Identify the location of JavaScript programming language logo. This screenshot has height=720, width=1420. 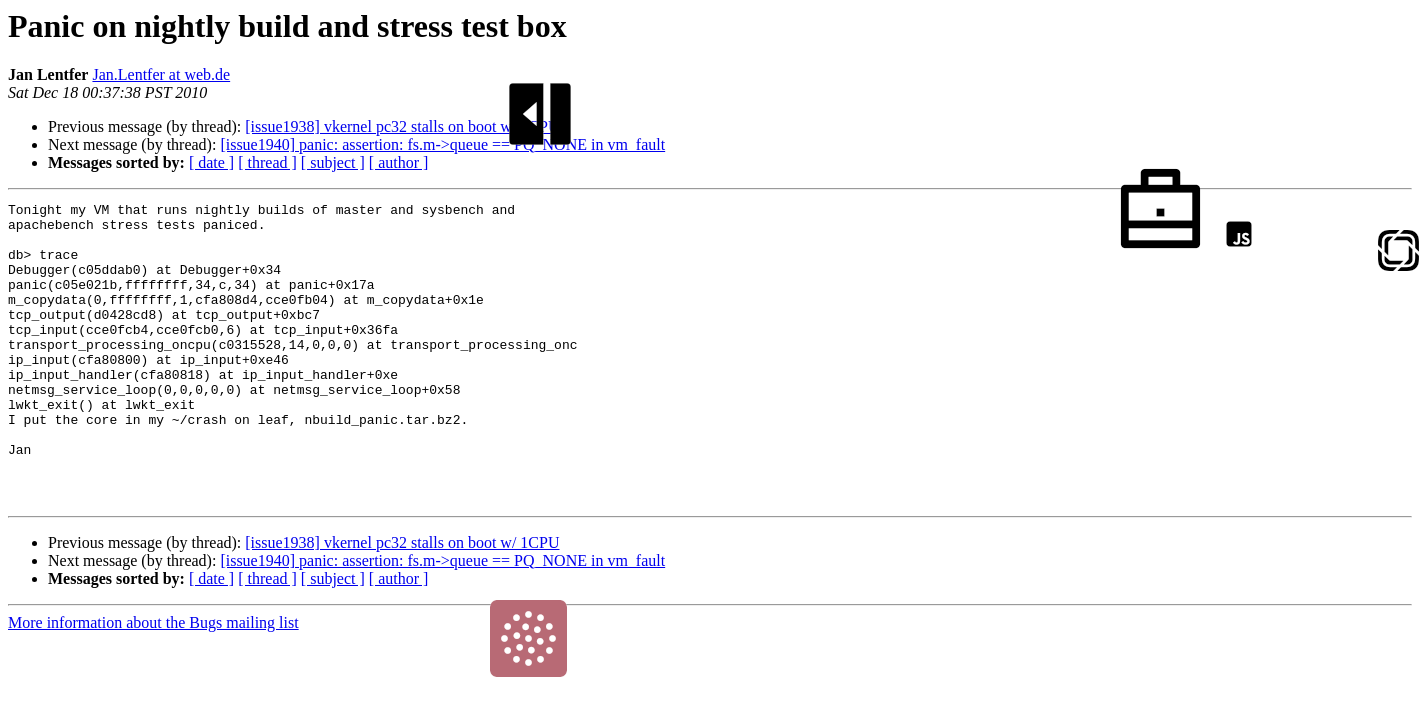
(1239, 234).